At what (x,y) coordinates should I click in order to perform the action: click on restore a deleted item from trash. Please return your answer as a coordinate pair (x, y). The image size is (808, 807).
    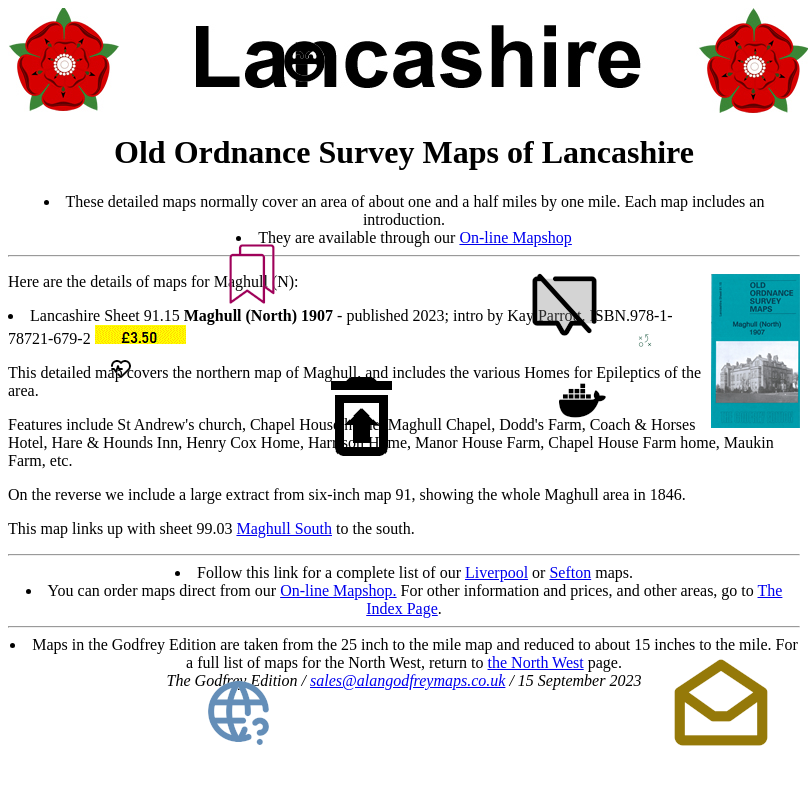
    Looking at the image, I should click on (361, 416).